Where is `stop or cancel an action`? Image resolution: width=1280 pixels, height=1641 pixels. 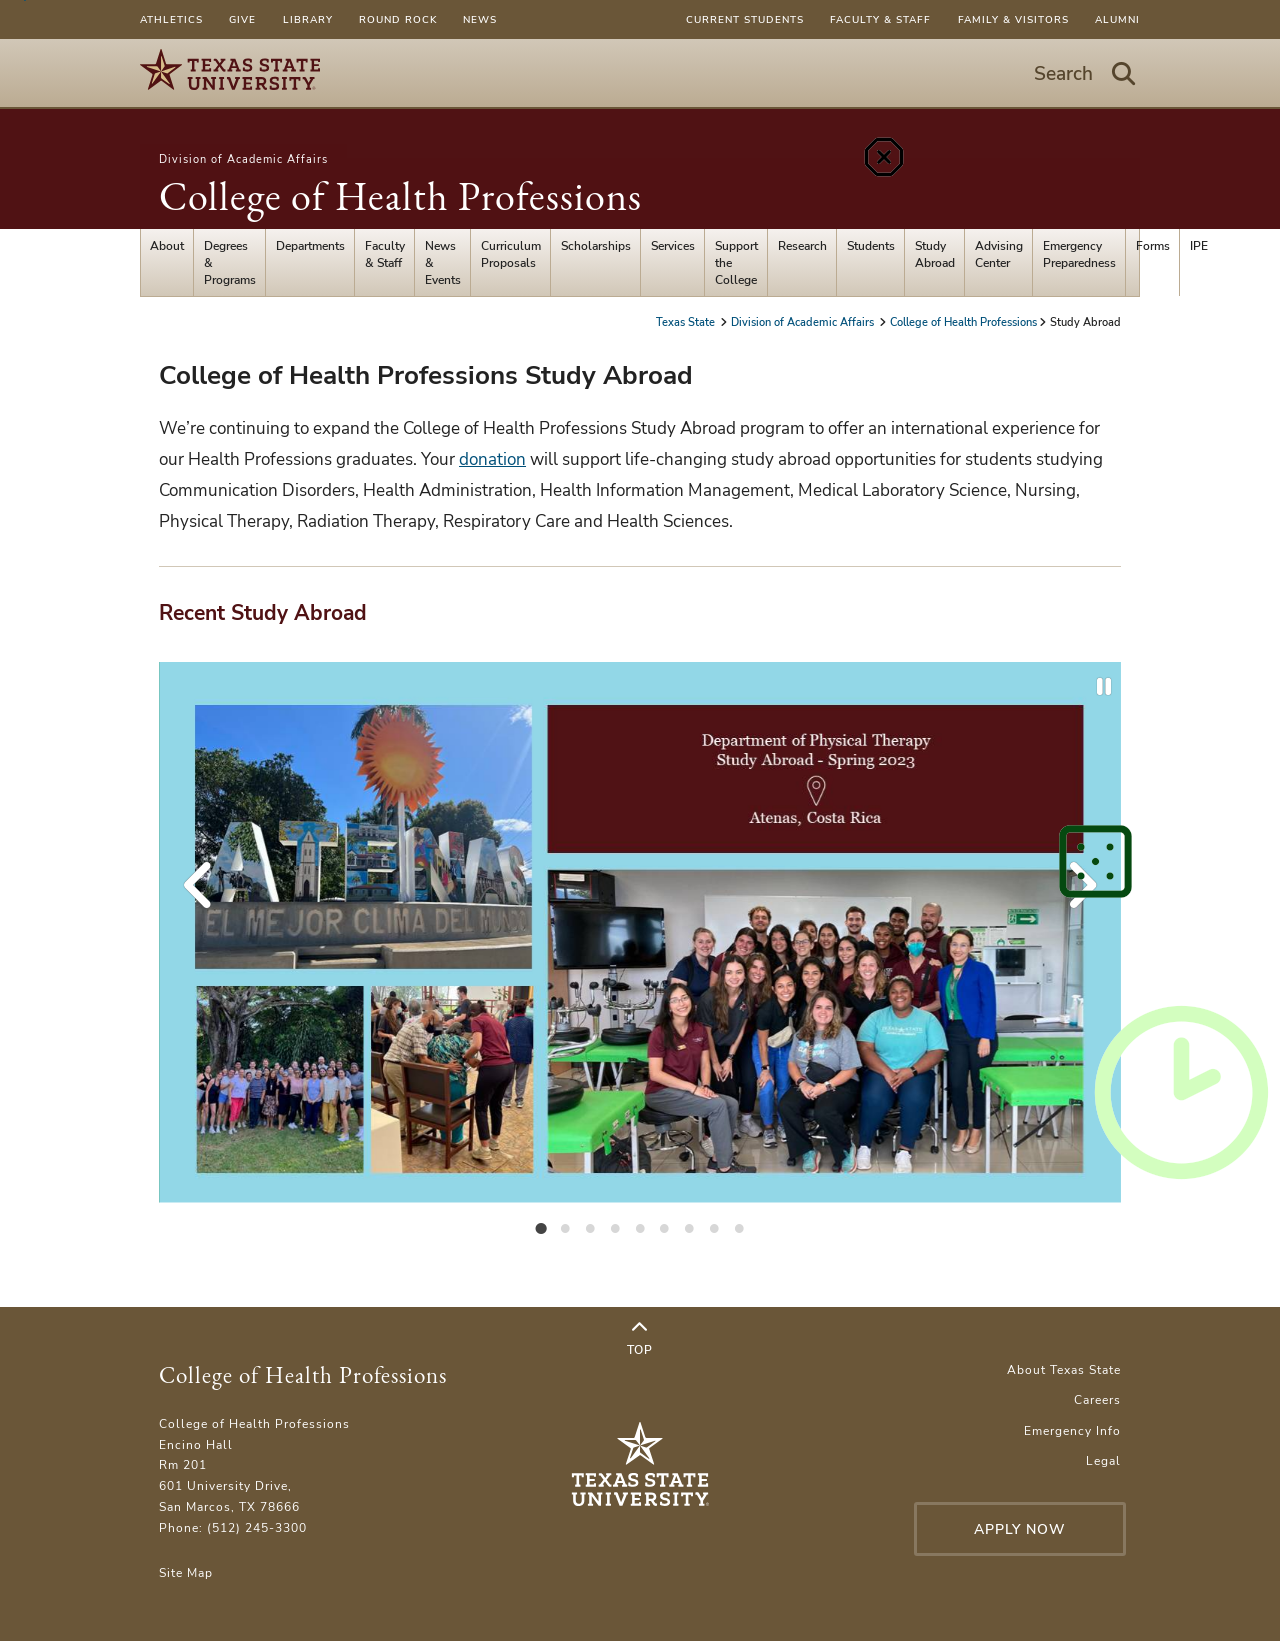
stop or cancel an action is located at coordinates (884, 157).